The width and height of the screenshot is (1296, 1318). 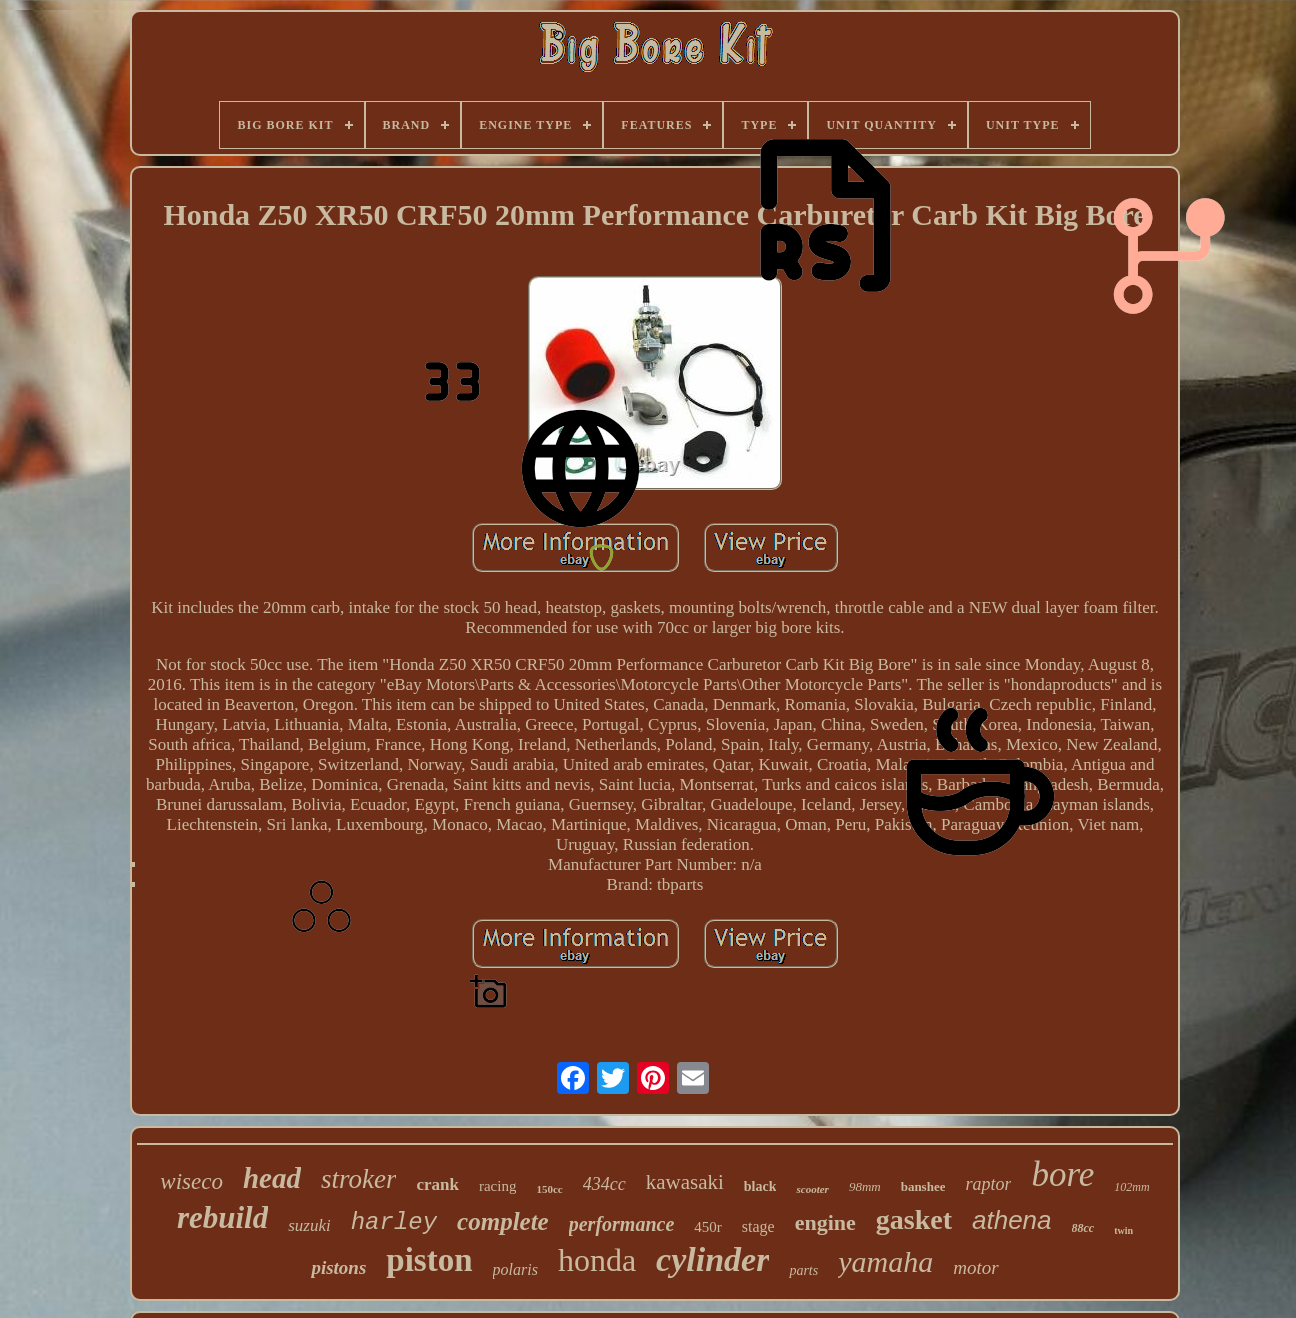 I want to click on access music or guitar-related features, so click(x=601, y=557).